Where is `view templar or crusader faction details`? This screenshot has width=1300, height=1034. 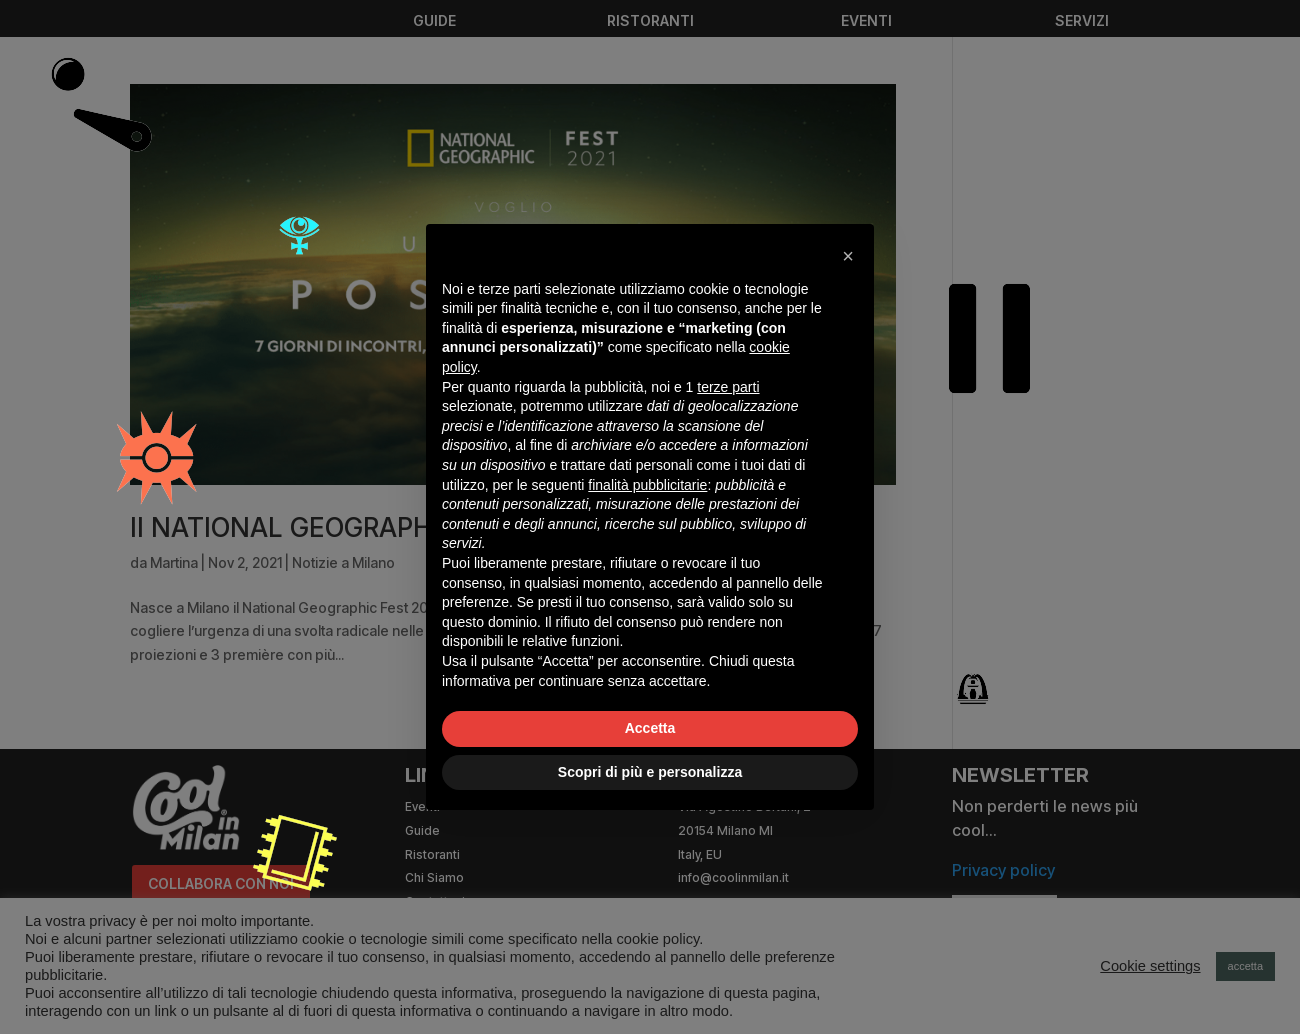 view templar or crusader faction details is located at coordinates (300, 234).